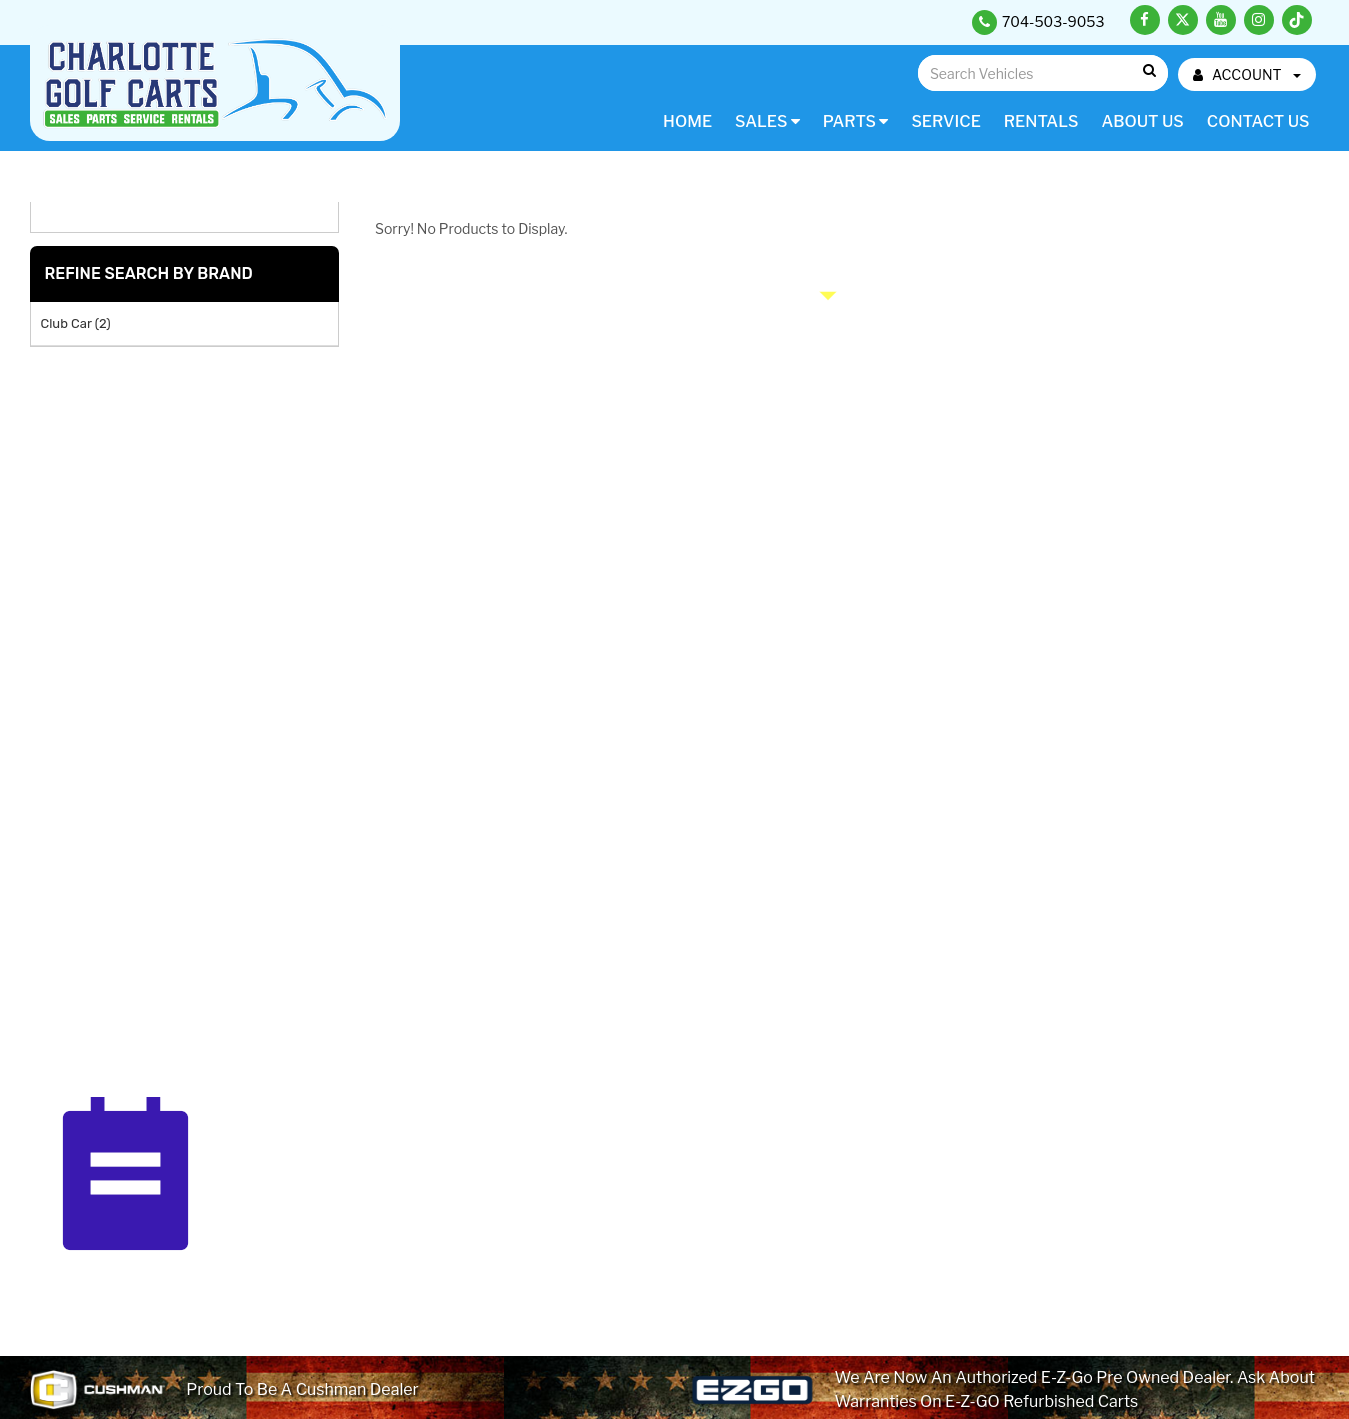  Describe the element at coordinates (125, 1180) in the screenshot. I see `view your to-do list` at that location.